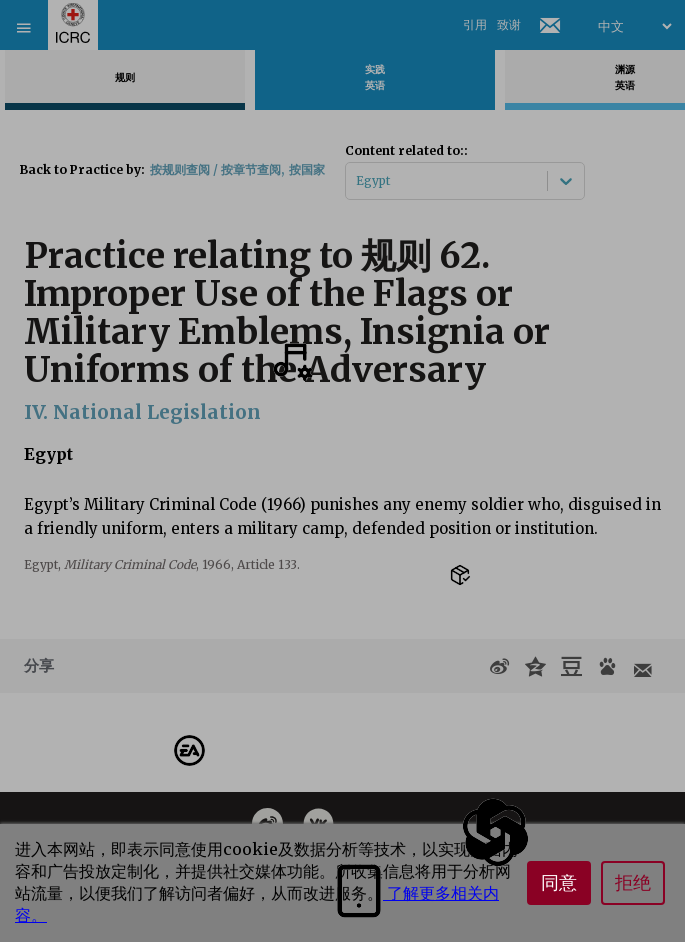 Image resolution: width=685 pixels, height=942 pixels. I want to click on access music or audio settings, so click(292, 360).